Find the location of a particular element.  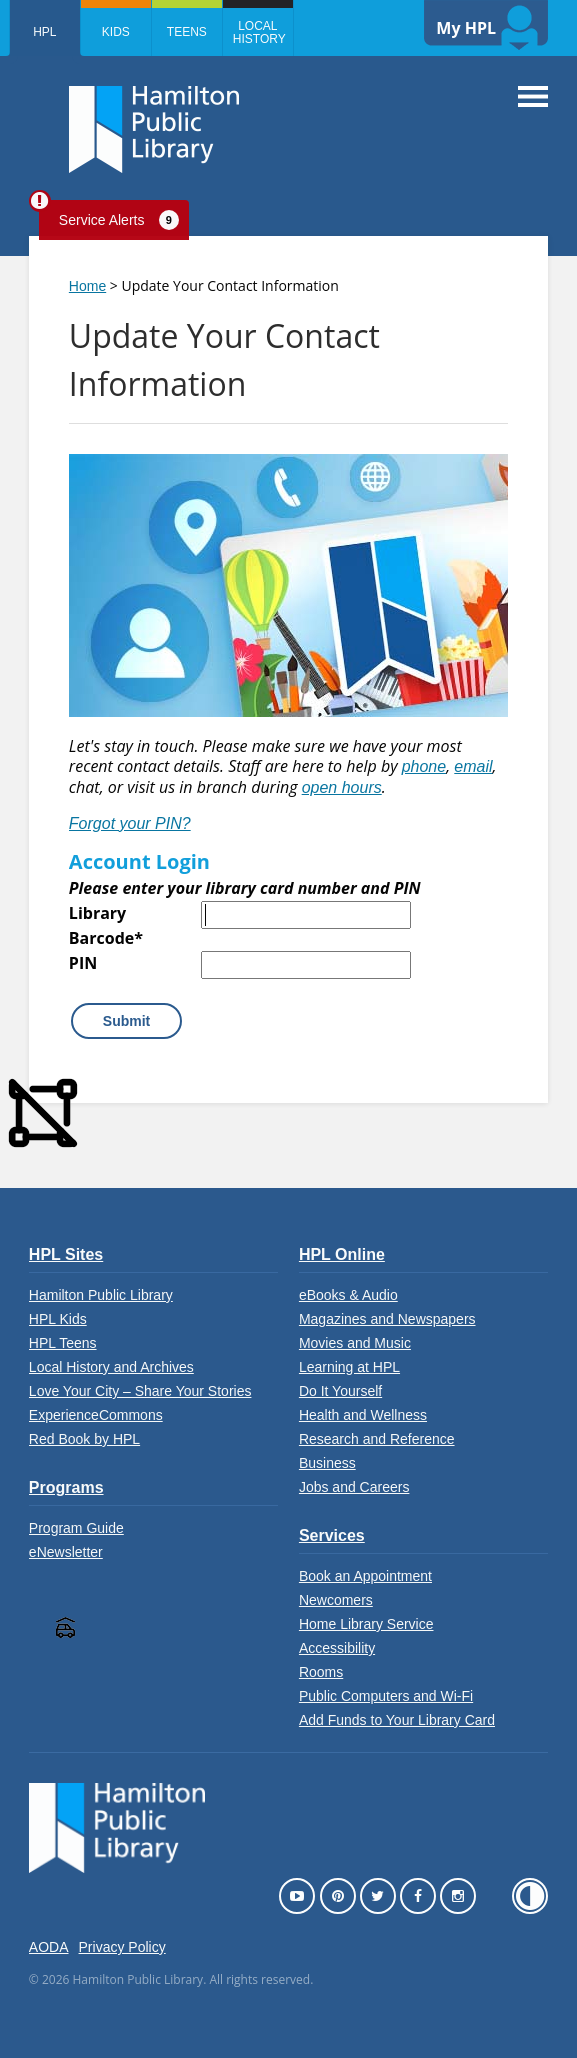

disable vector editing mode is located at coordinates (43, 1113).